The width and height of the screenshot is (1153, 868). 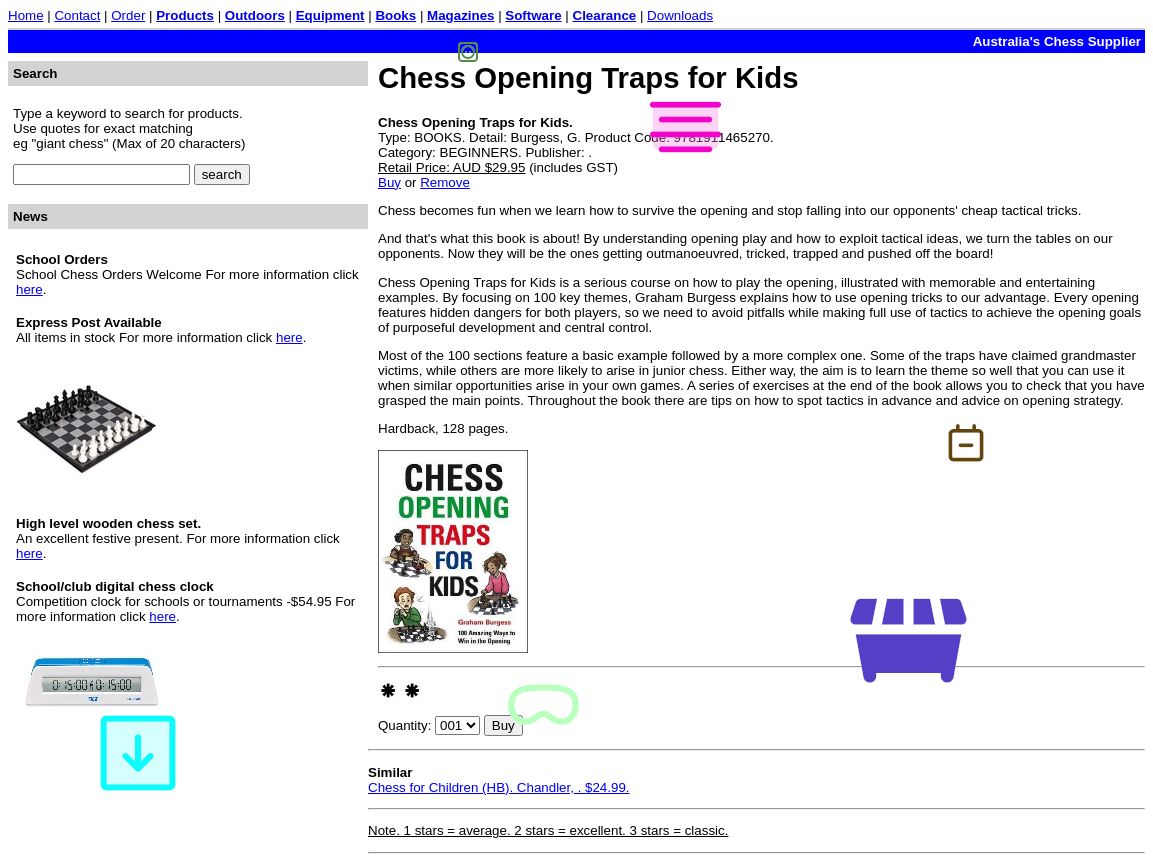 What do you see at coordinates (138, 753) in the screenshot?
I see `download file or content` at bounding box center [138, 753].